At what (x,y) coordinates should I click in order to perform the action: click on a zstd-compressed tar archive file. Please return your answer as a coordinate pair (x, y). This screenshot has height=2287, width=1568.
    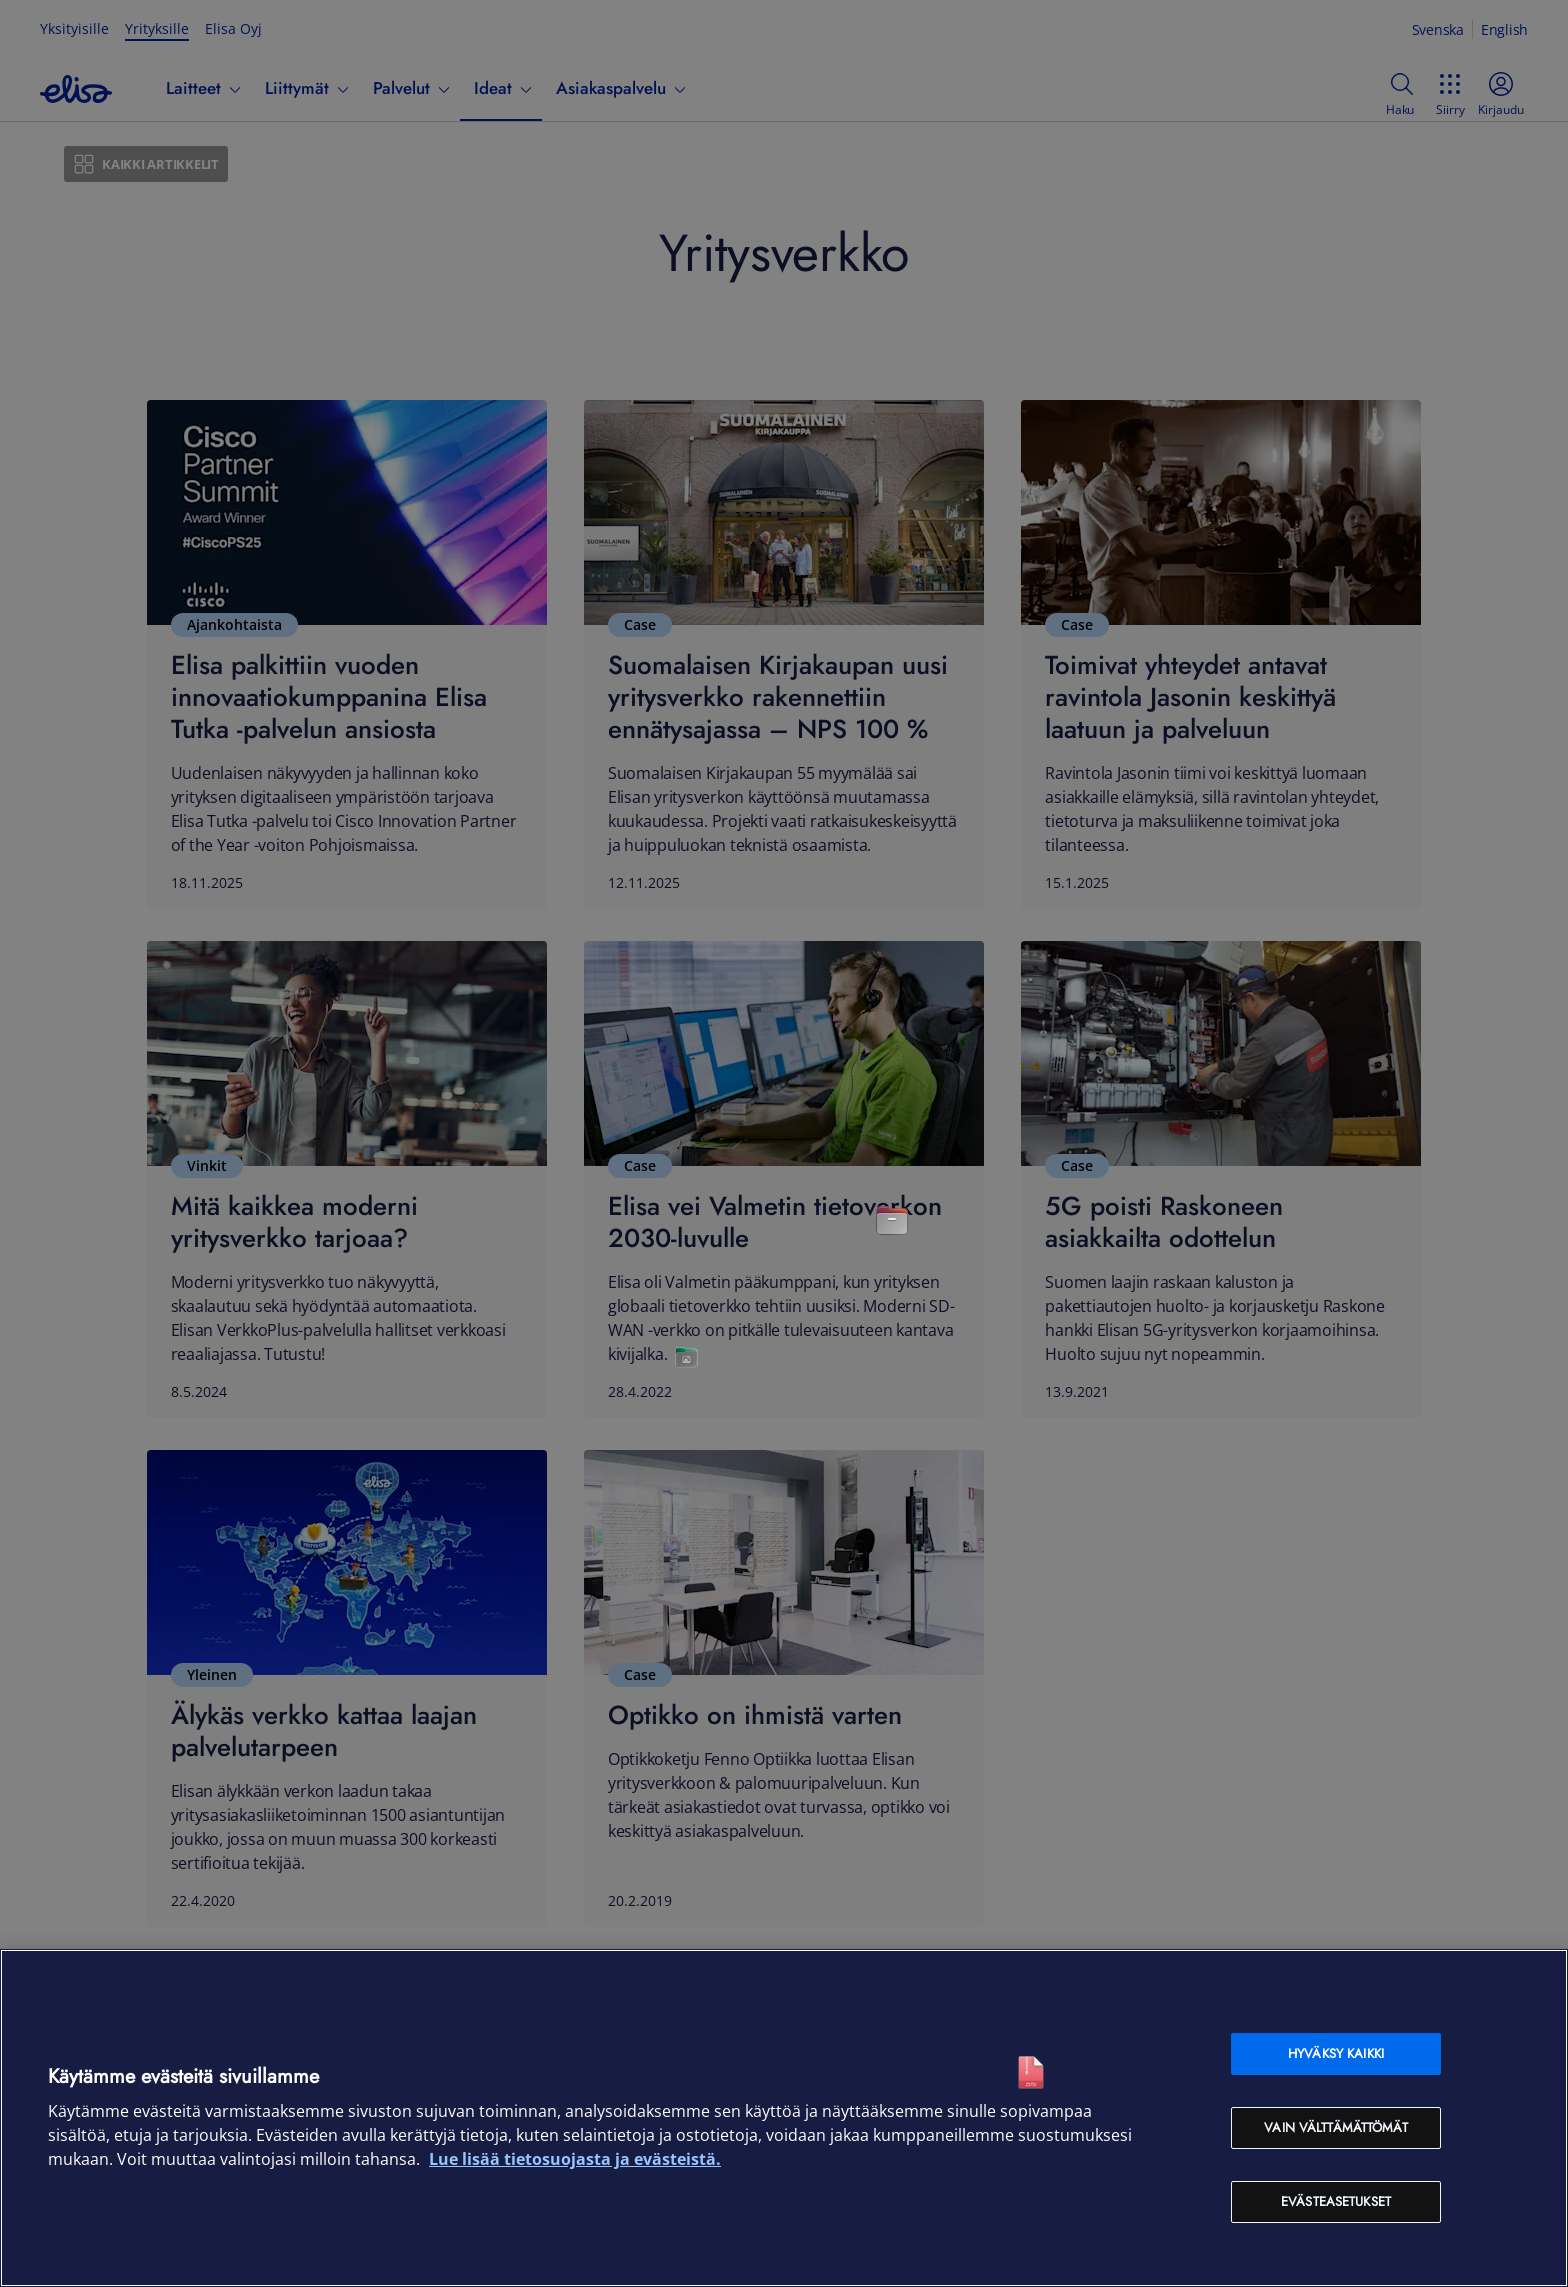
    Looking at the image, I should click on (1031, 2073).